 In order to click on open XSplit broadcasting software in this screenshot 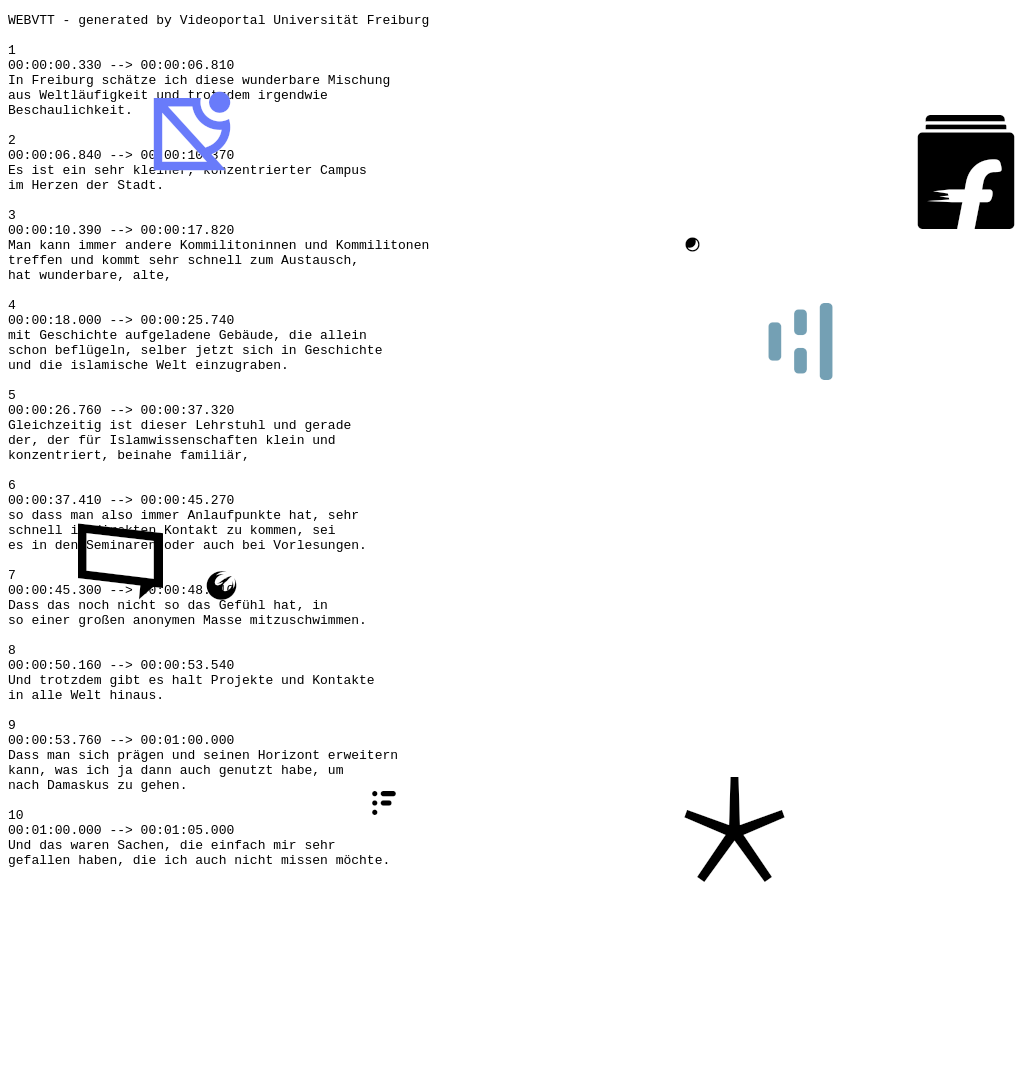, I will do `click(120, 561)`.